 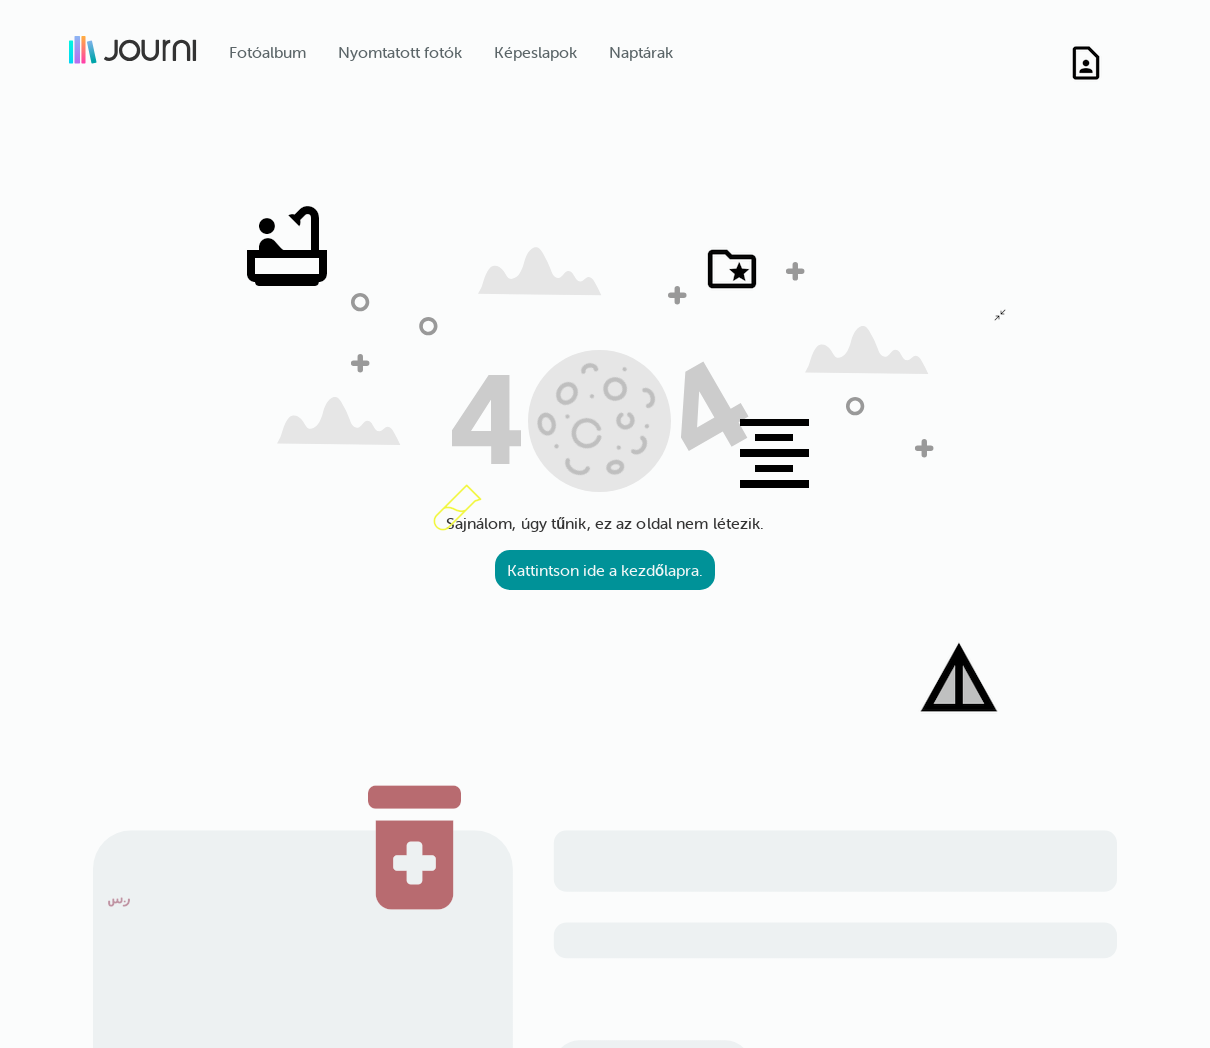 What do you see at coordinates (1000, 315) in the screenshot?
I see `collapse or minimize content` at bounding box center [1000, 315].